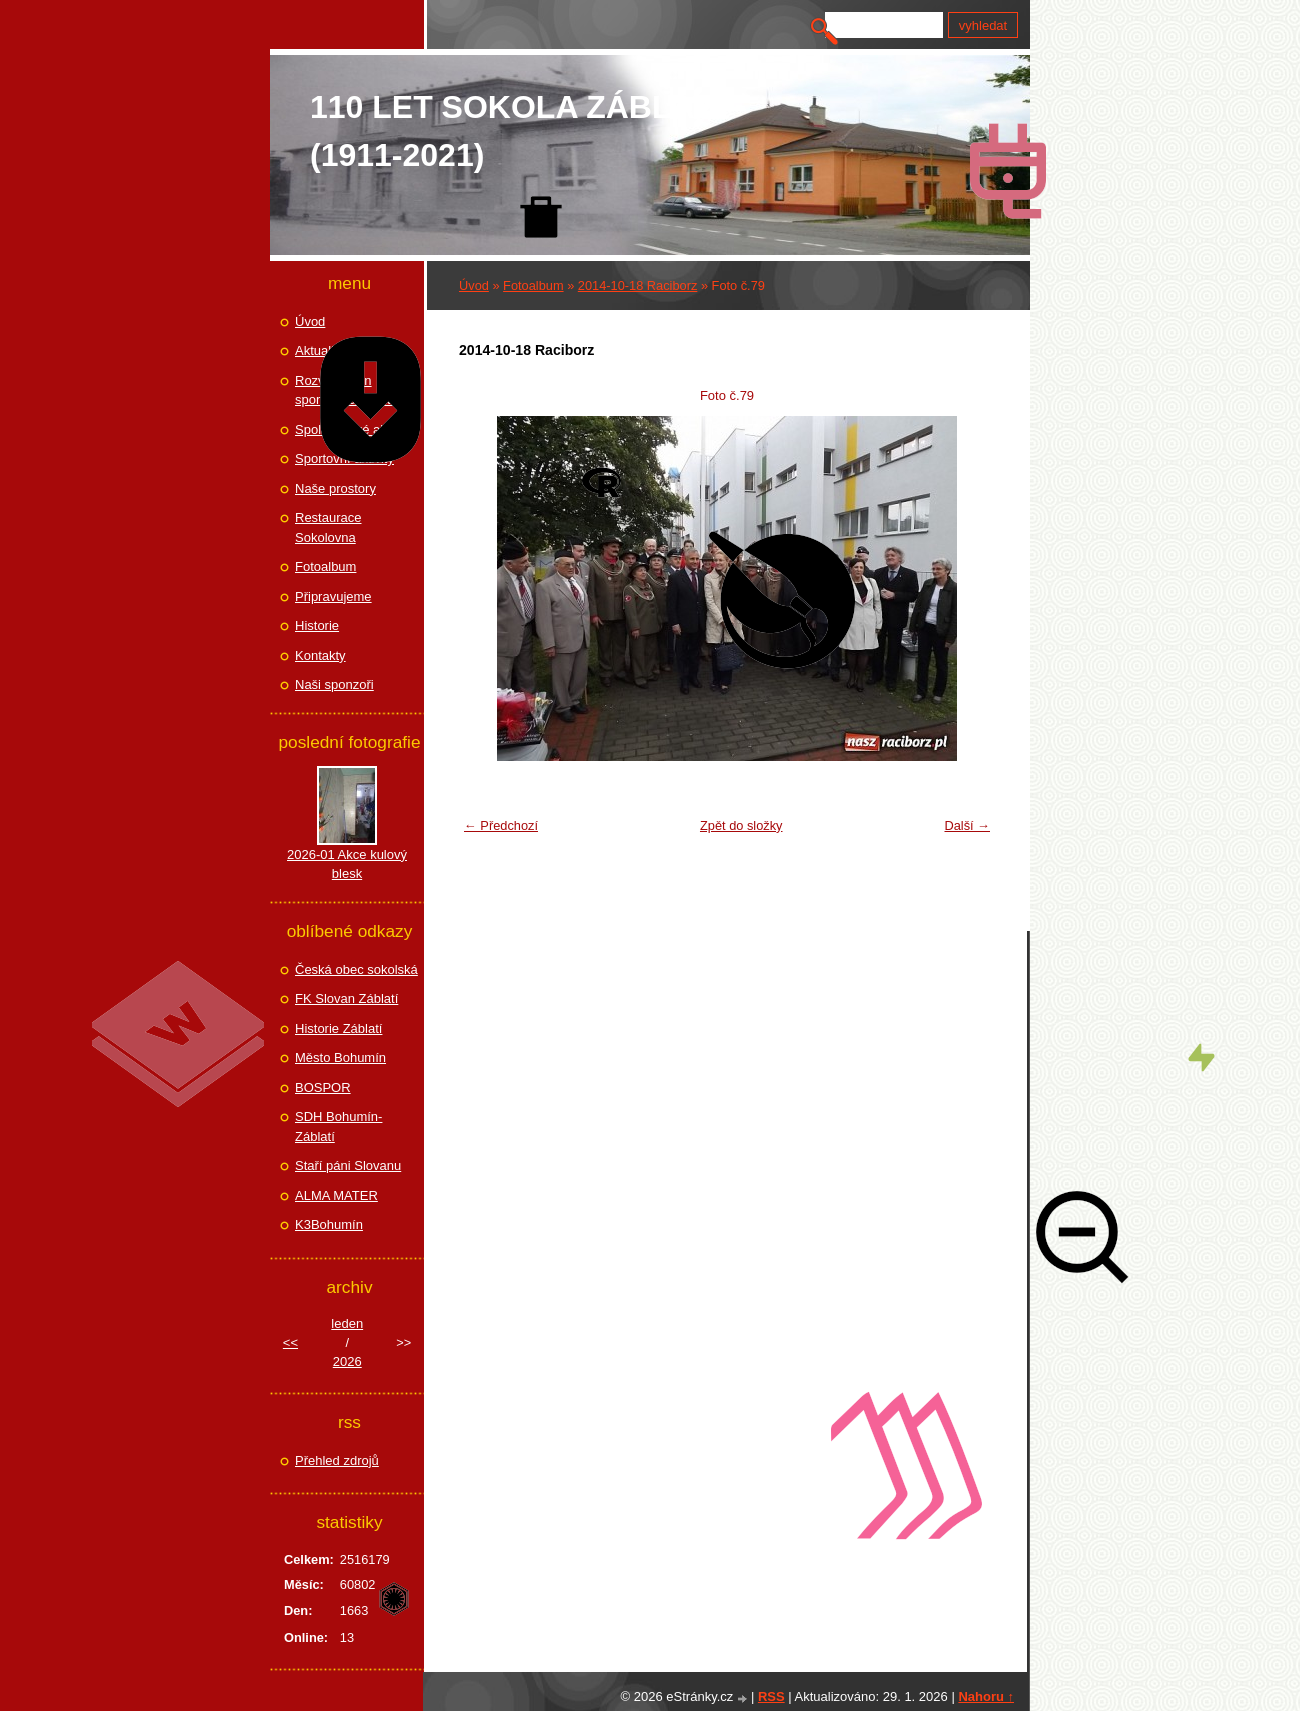  What do you see at coordinates (1201, 1057) in the screenshot?
I see `supabase logo` at bounding box center [1201, 1057].